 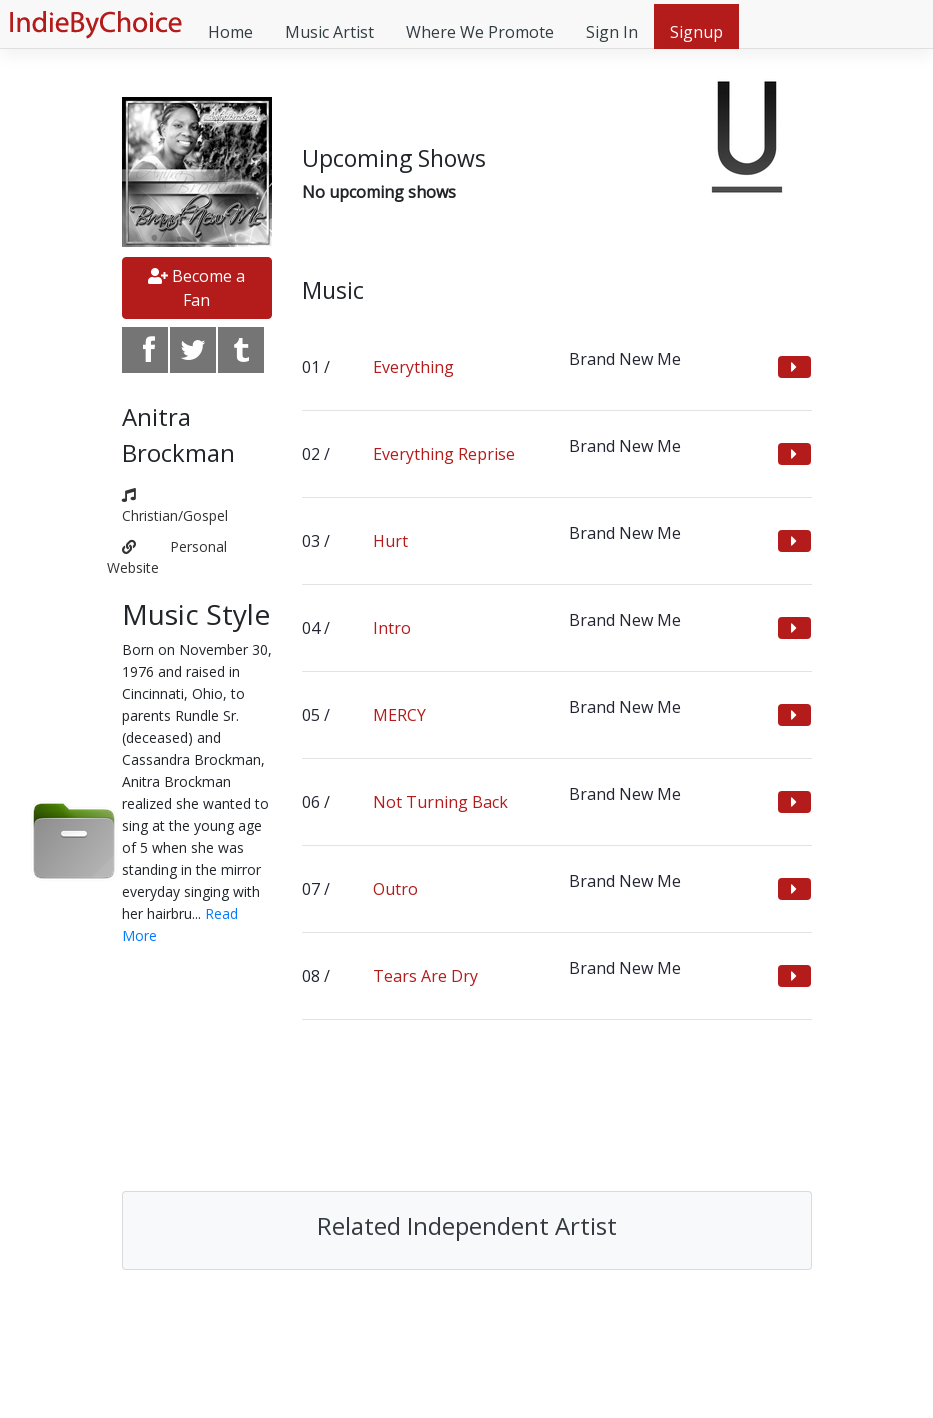 What do you see at coordinates (747, 137) in the screenshot?
I see `apply underline formatting to selected text` at bounding box center [747, 137].